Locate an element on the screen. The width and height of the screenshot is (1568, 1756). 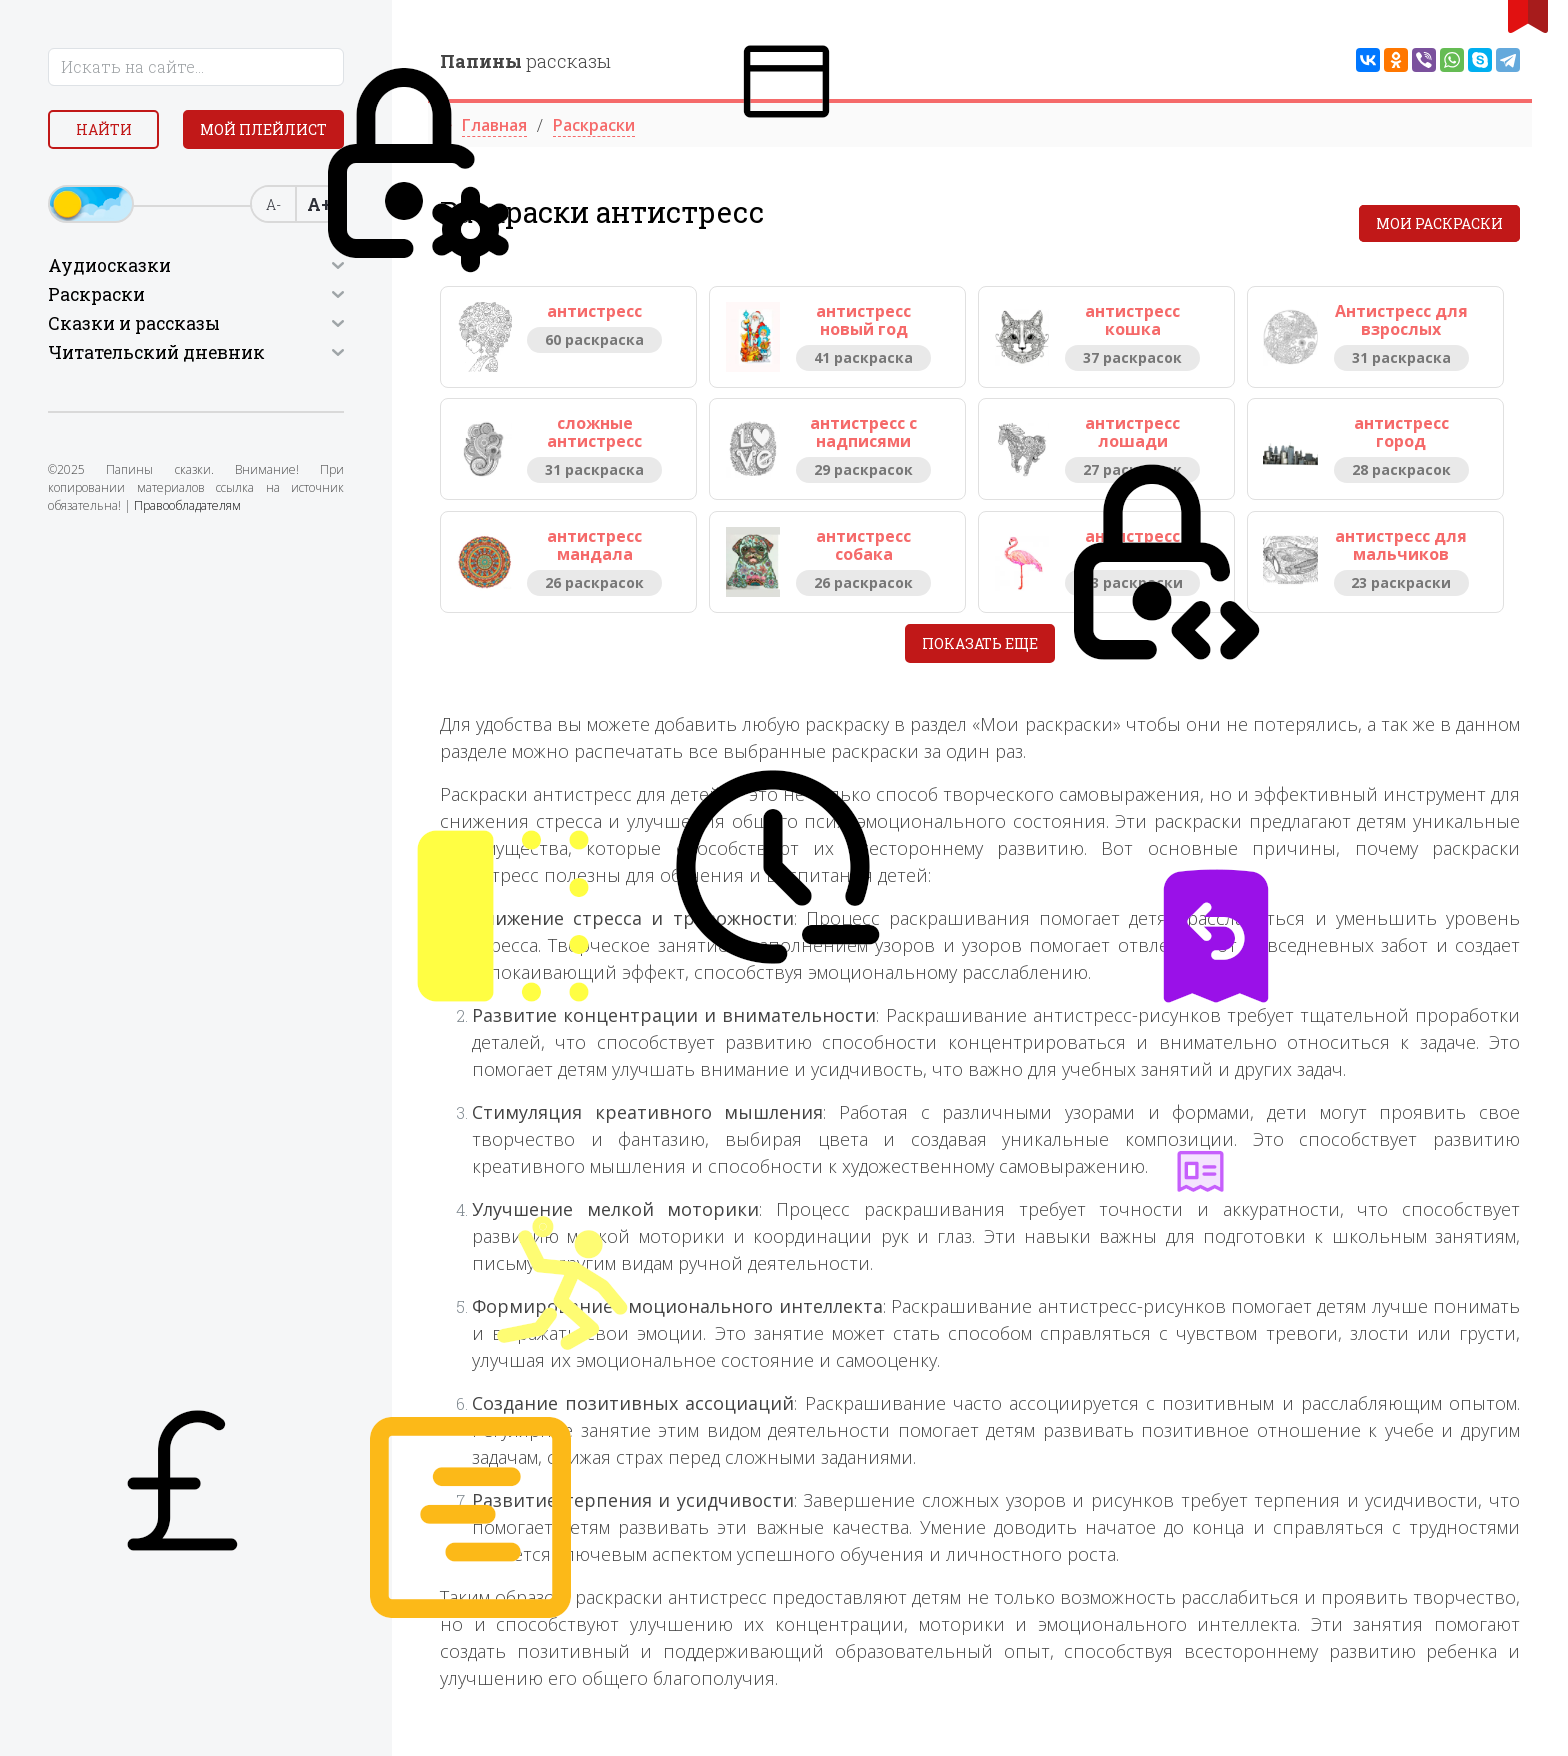
access code-protected security settings is located at coordinates (1152, 562).